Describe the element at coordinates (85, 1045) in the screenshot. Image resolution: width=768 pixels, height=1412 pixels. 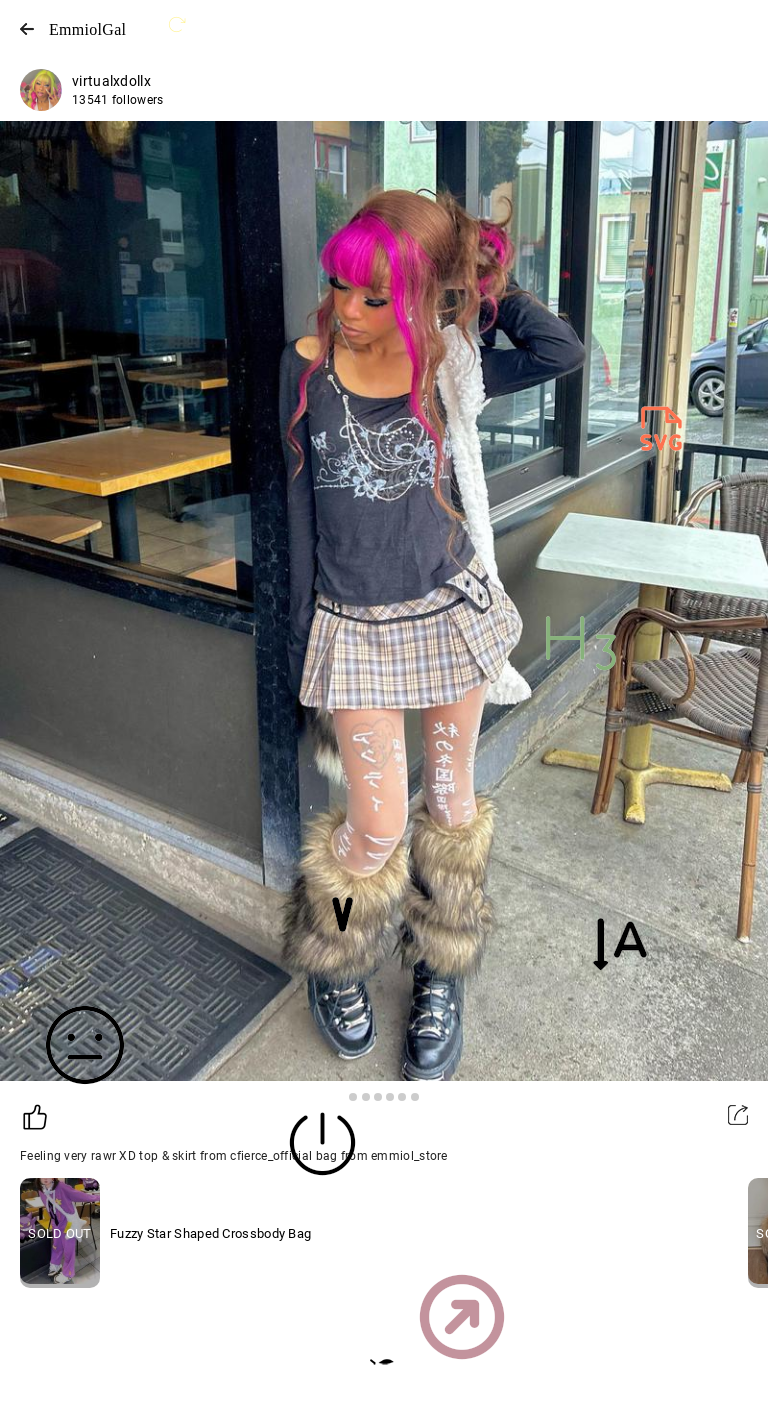
I see `rate experience as neutral or average` at that location.